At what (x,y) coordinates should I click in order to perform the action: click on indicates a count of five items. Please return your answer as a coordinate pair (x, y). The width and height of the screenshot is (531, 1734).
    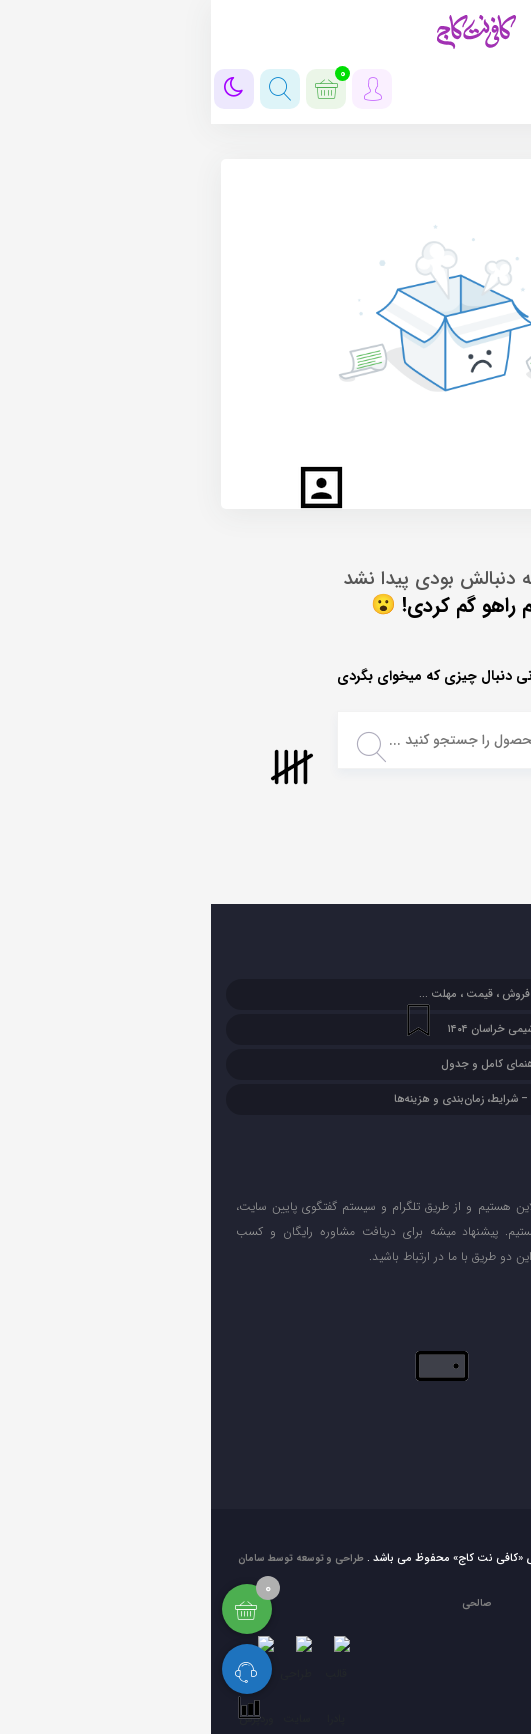
    Looking at the image, I should click on (292, 767).